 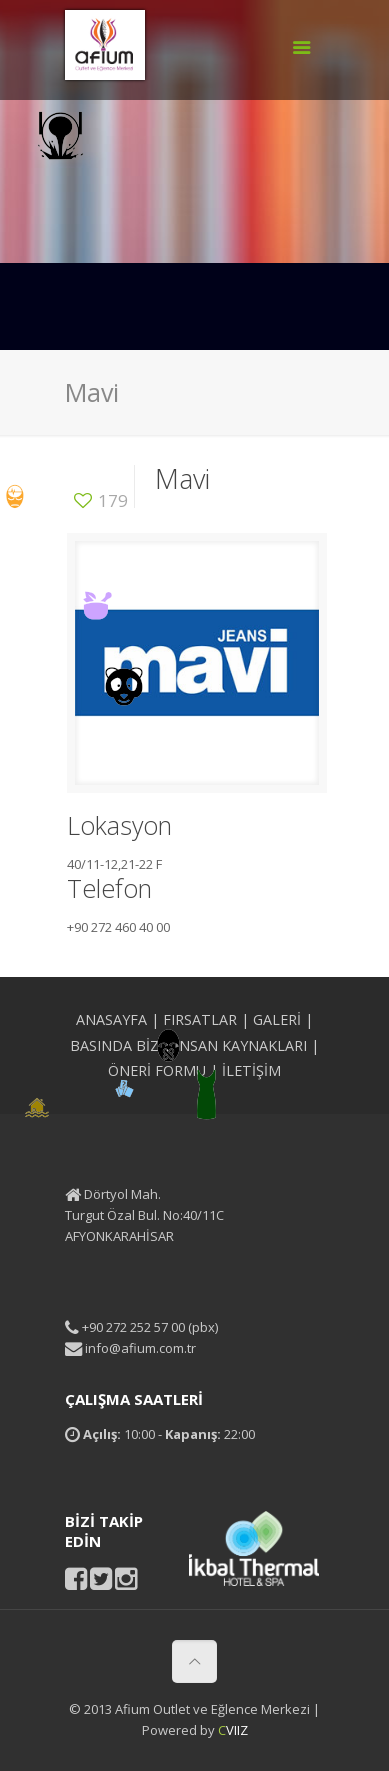 What do you see at coordinates (37, 1107) in the screenshot?
I see `indicates flood warning or alert` at bounding box center [37, 1107].